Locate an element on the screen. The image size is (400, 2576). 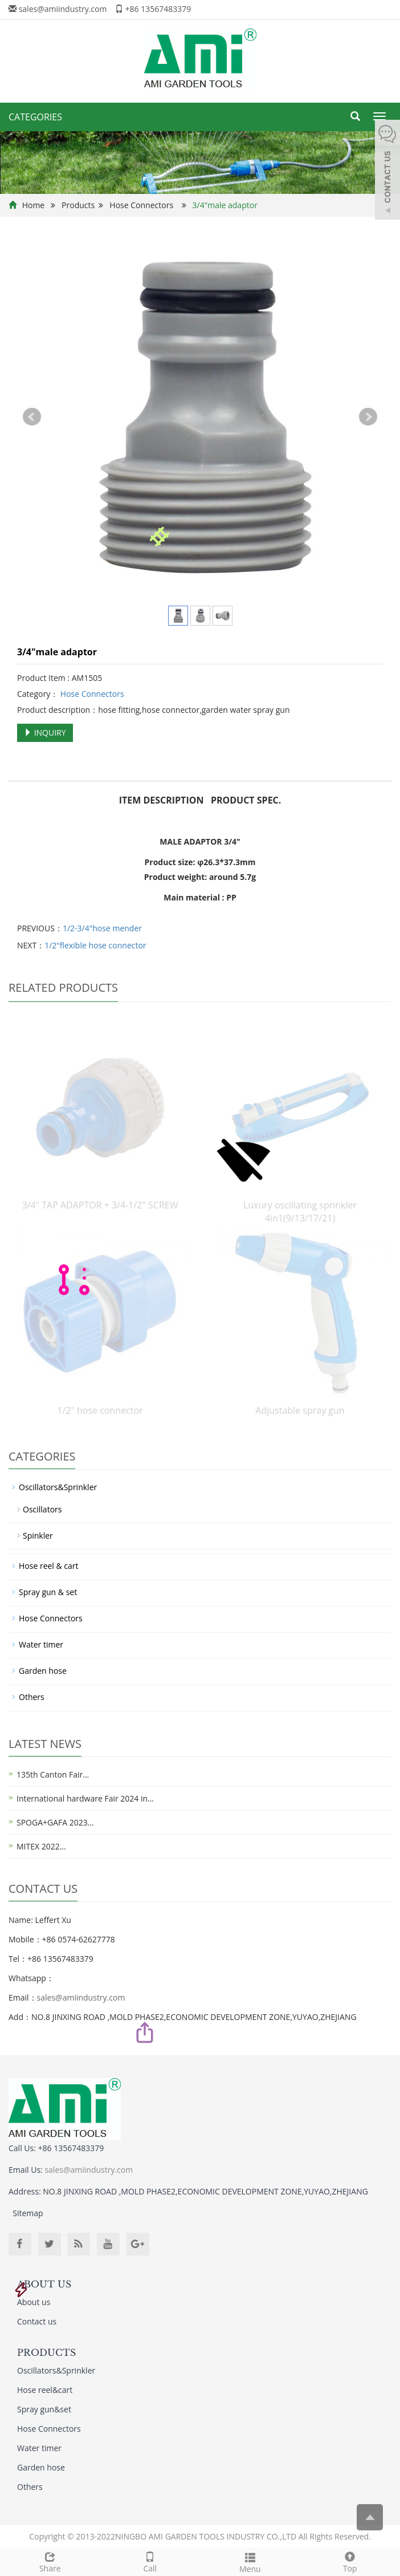
share this content is located at coordinates (145, 2033).